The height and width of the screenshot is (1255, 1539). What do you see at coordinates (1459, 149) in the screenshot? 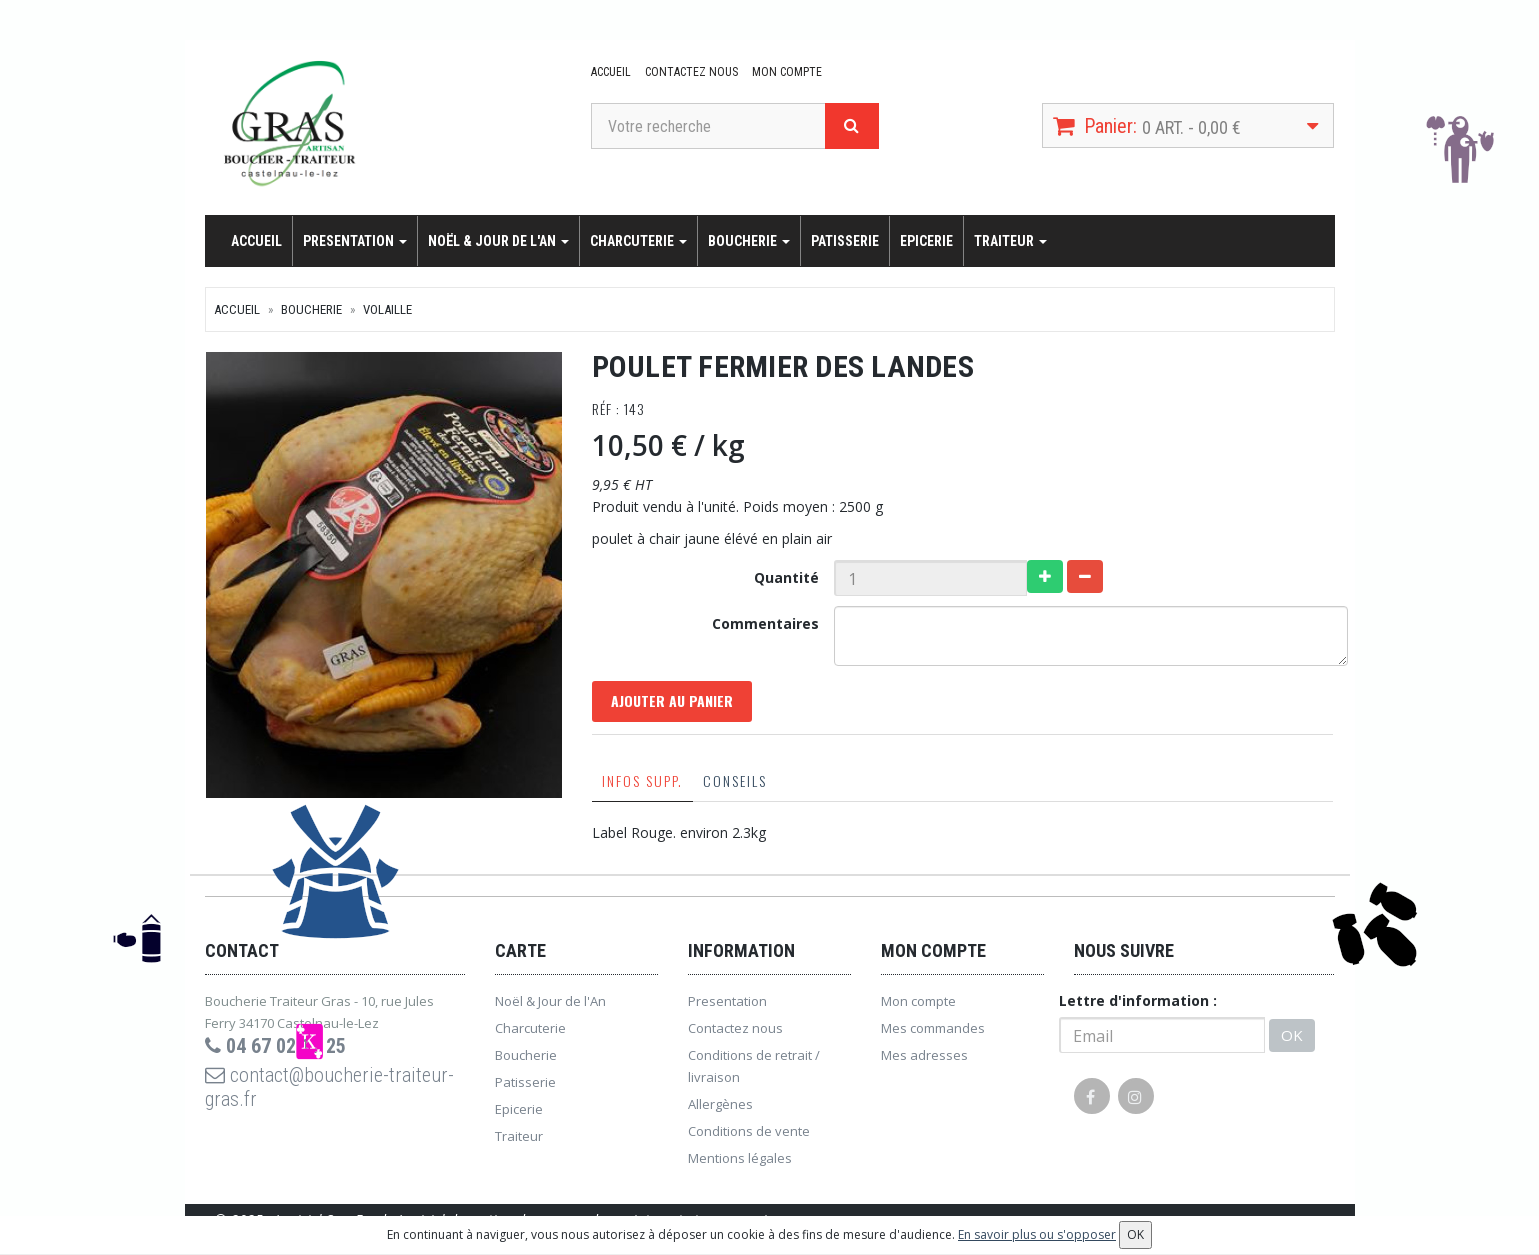
I see `view body anatomy or organ systems` at bounding box center [1459, 149].